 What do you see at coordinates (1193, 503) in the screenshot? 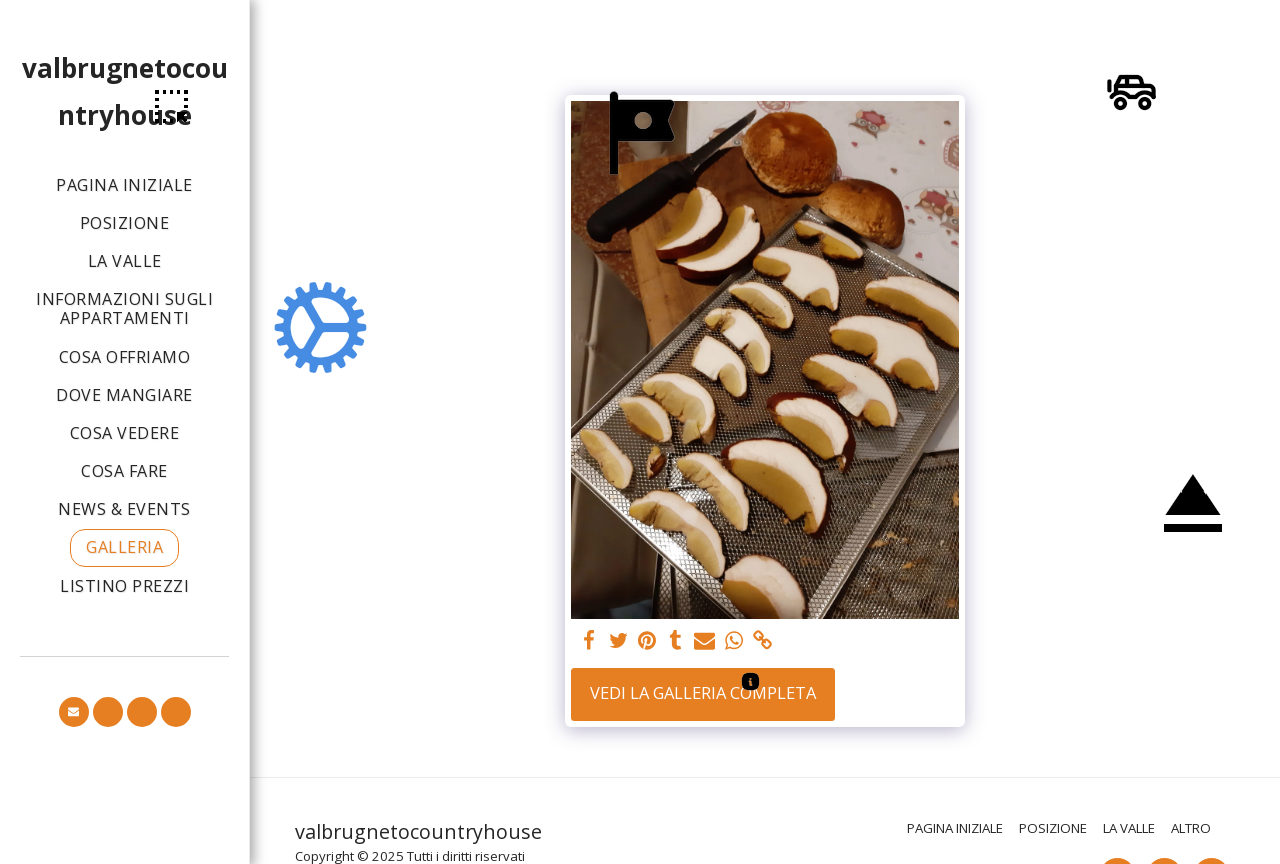
I see `eject removable media or disc` at bounding box center [1193, 503].